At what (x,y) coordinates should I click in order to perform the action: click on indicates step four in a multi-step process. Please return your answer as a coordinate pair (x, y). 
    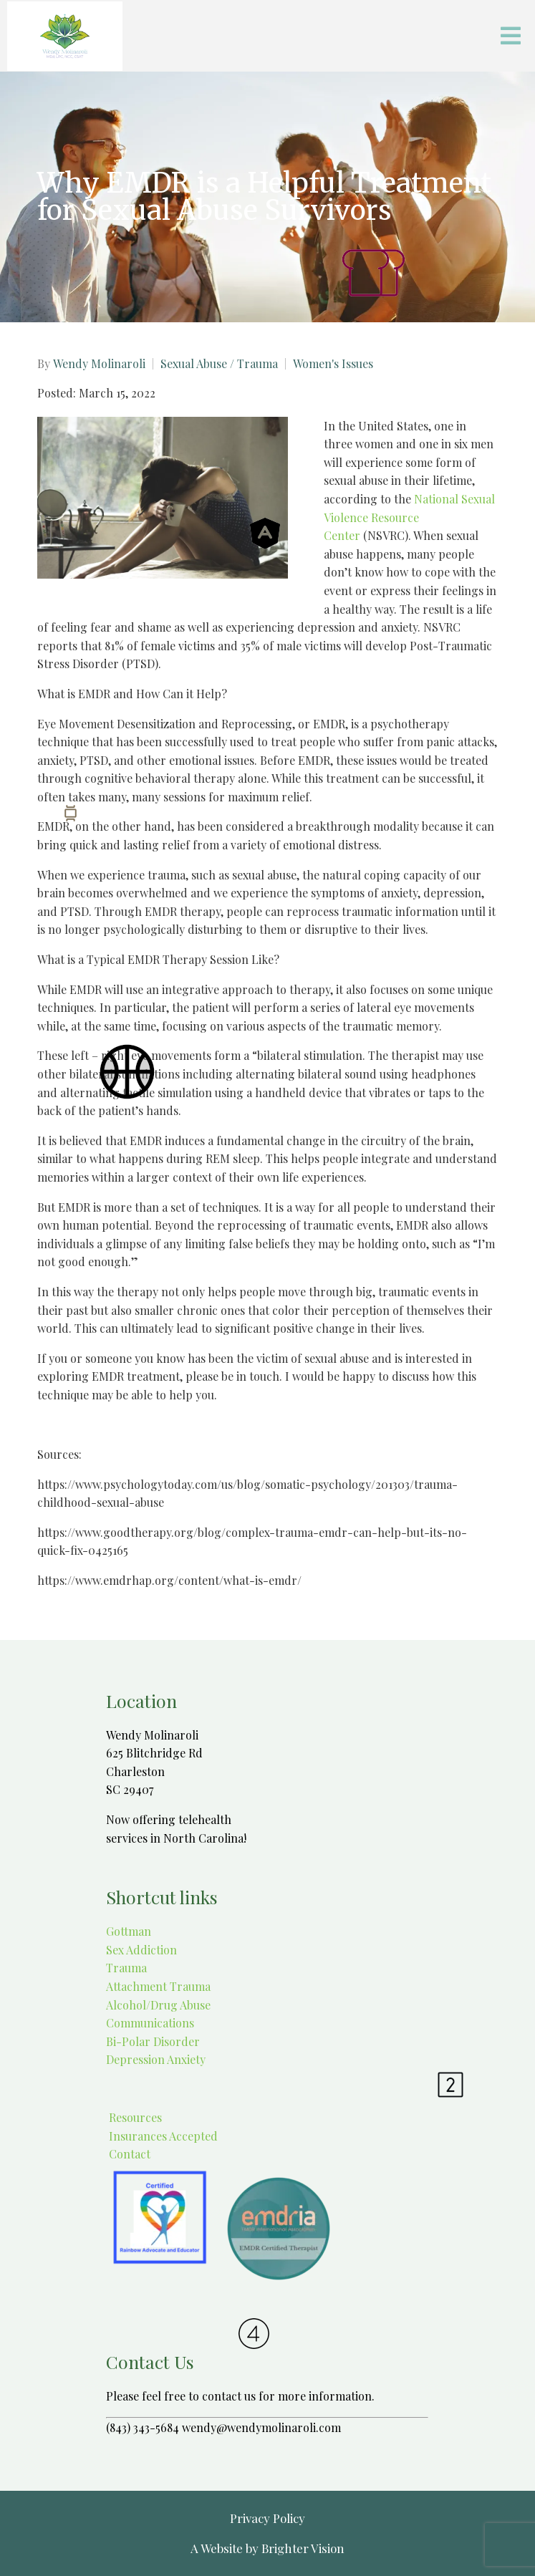
    Looking at the image, I should click on (254, 2333).